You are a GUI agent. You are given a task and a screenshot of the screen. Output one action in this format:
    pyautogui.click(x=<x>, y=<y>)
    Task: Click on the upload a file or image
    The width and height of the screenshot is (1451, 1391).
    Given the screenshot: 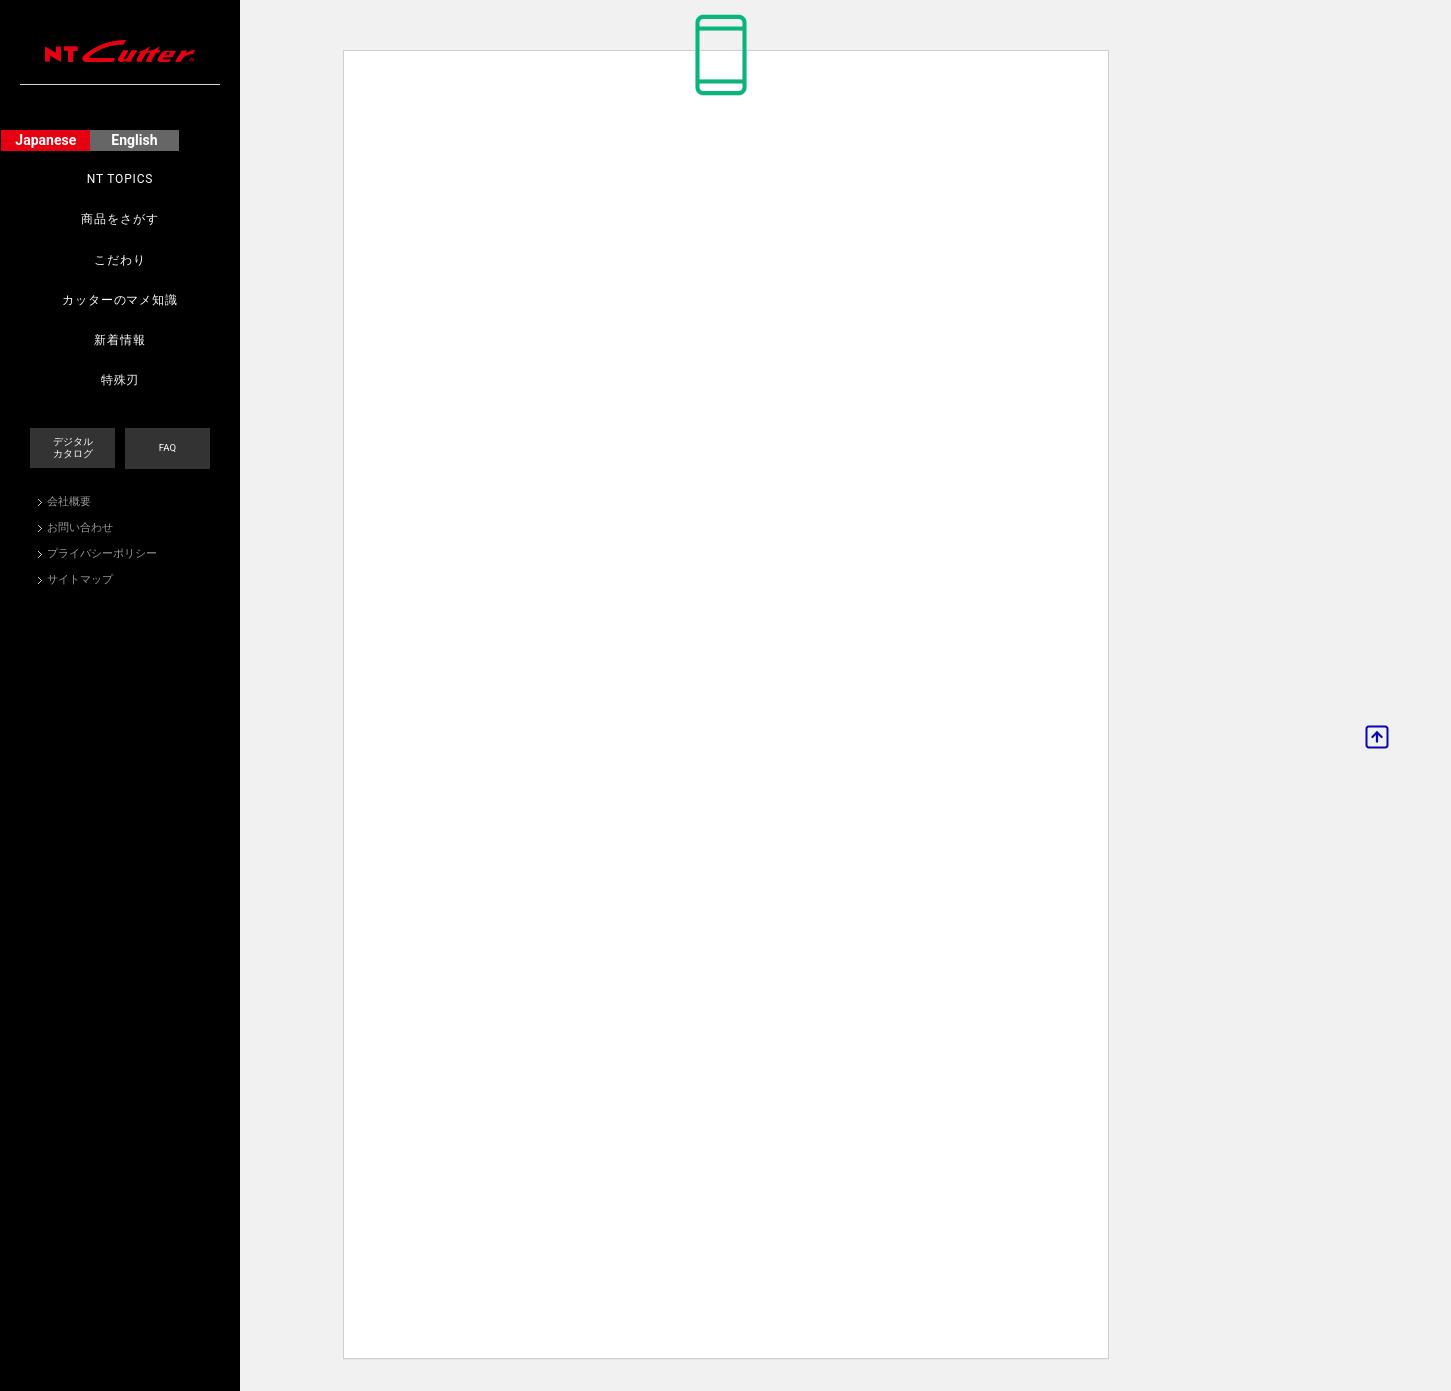 What is the action you would take?
    pyautogui.click(x=1377, y=737)
    